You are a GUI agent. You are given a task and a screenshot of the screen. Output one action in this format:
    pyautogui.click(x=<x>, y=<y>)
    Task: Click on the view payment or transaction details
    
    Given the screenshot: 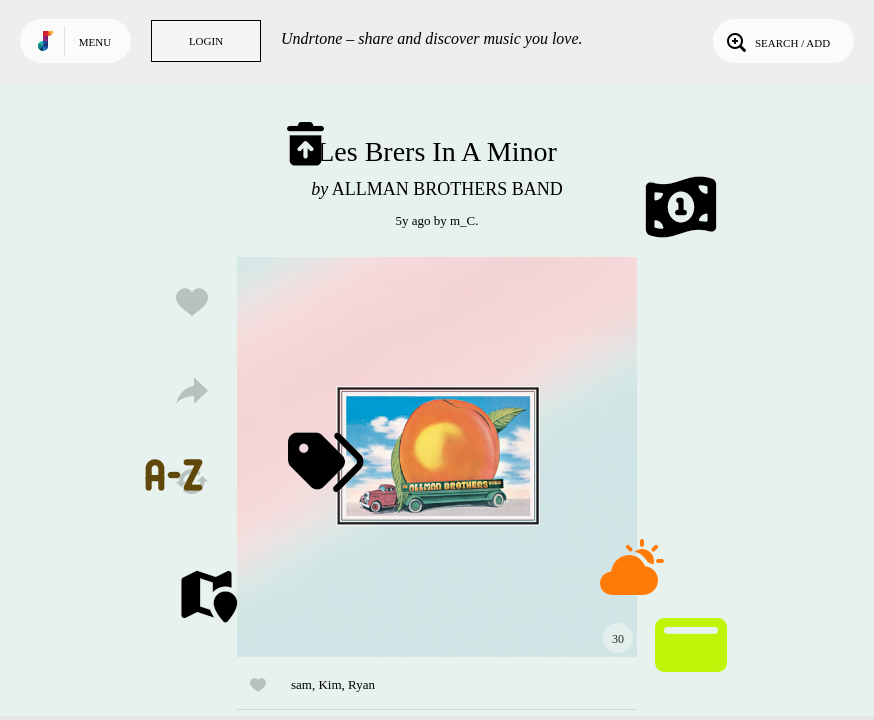 What is the action you would take?
    pyautogui.click(x=681, y=207)
    